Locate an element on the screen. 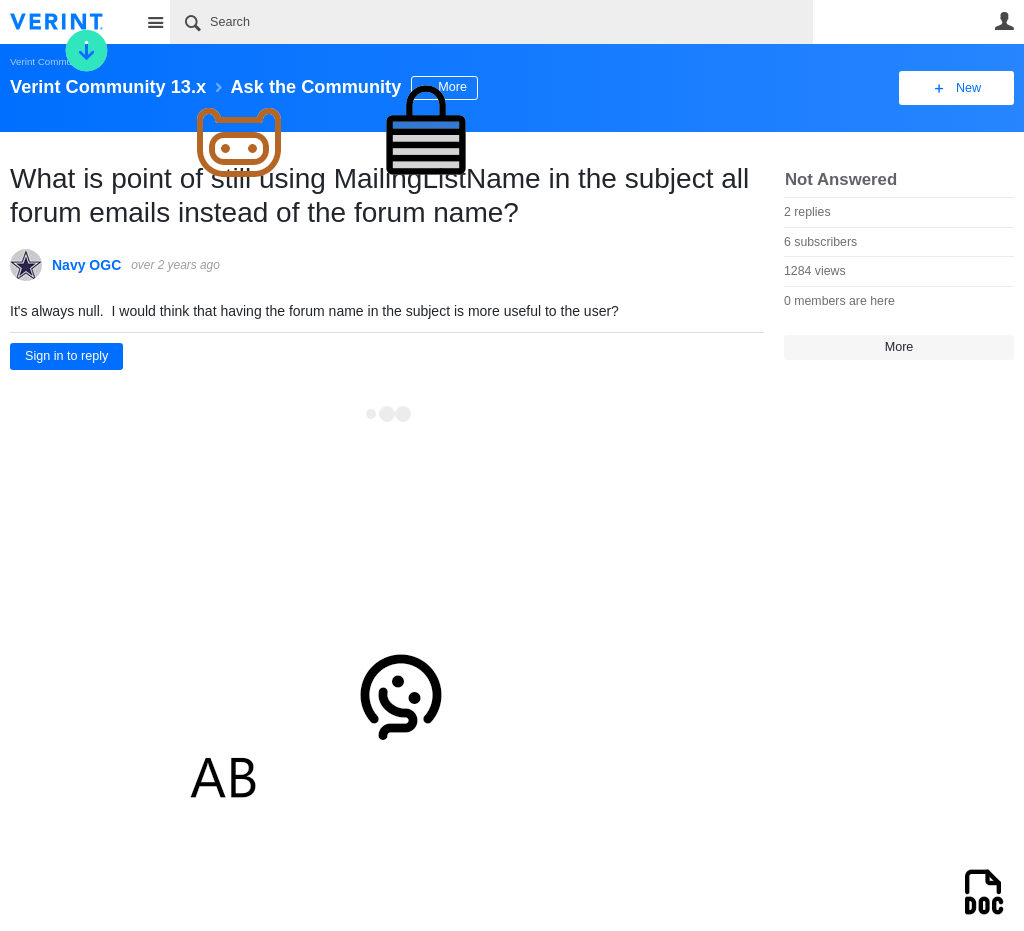 This screenshot has width=1024, height=931. indicates a Word document file type is located at coordinates (983, 892).